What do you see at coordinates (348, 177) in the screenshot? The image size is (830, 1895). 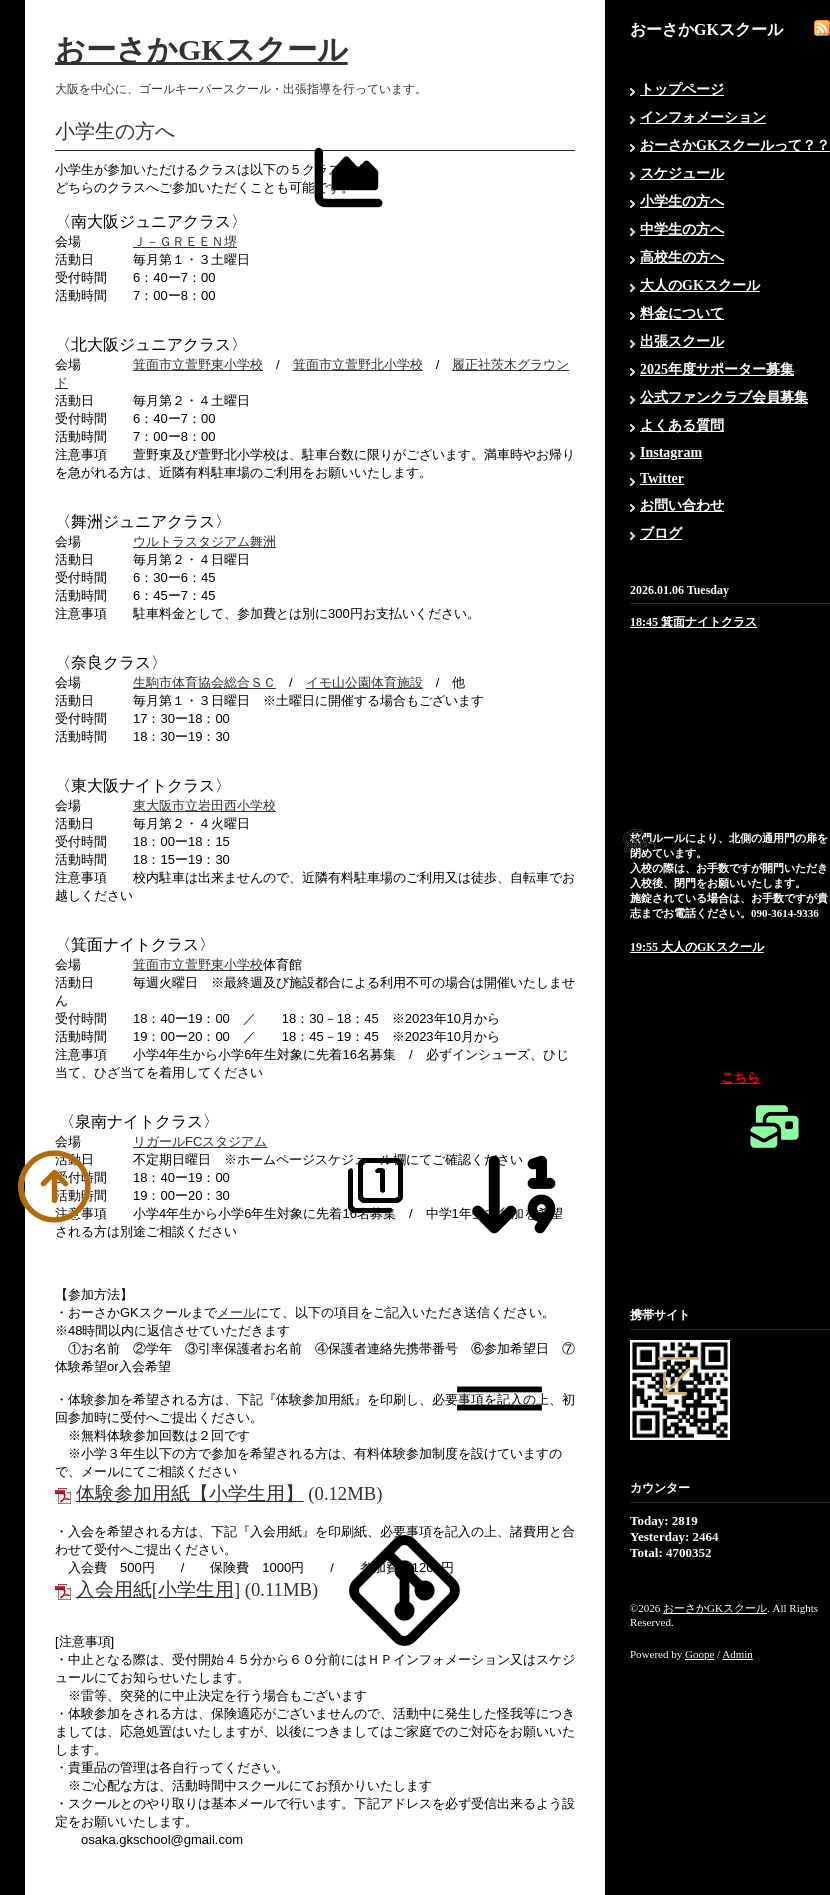 I see `view area chart or graph data` at bounding box center [348, 177].